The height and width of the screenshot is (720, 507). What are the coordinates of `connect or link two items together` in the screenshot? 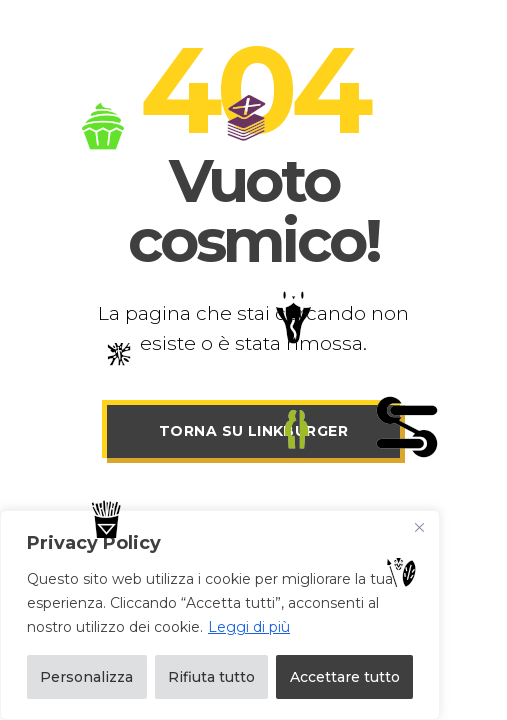 It's located at (407, 427).